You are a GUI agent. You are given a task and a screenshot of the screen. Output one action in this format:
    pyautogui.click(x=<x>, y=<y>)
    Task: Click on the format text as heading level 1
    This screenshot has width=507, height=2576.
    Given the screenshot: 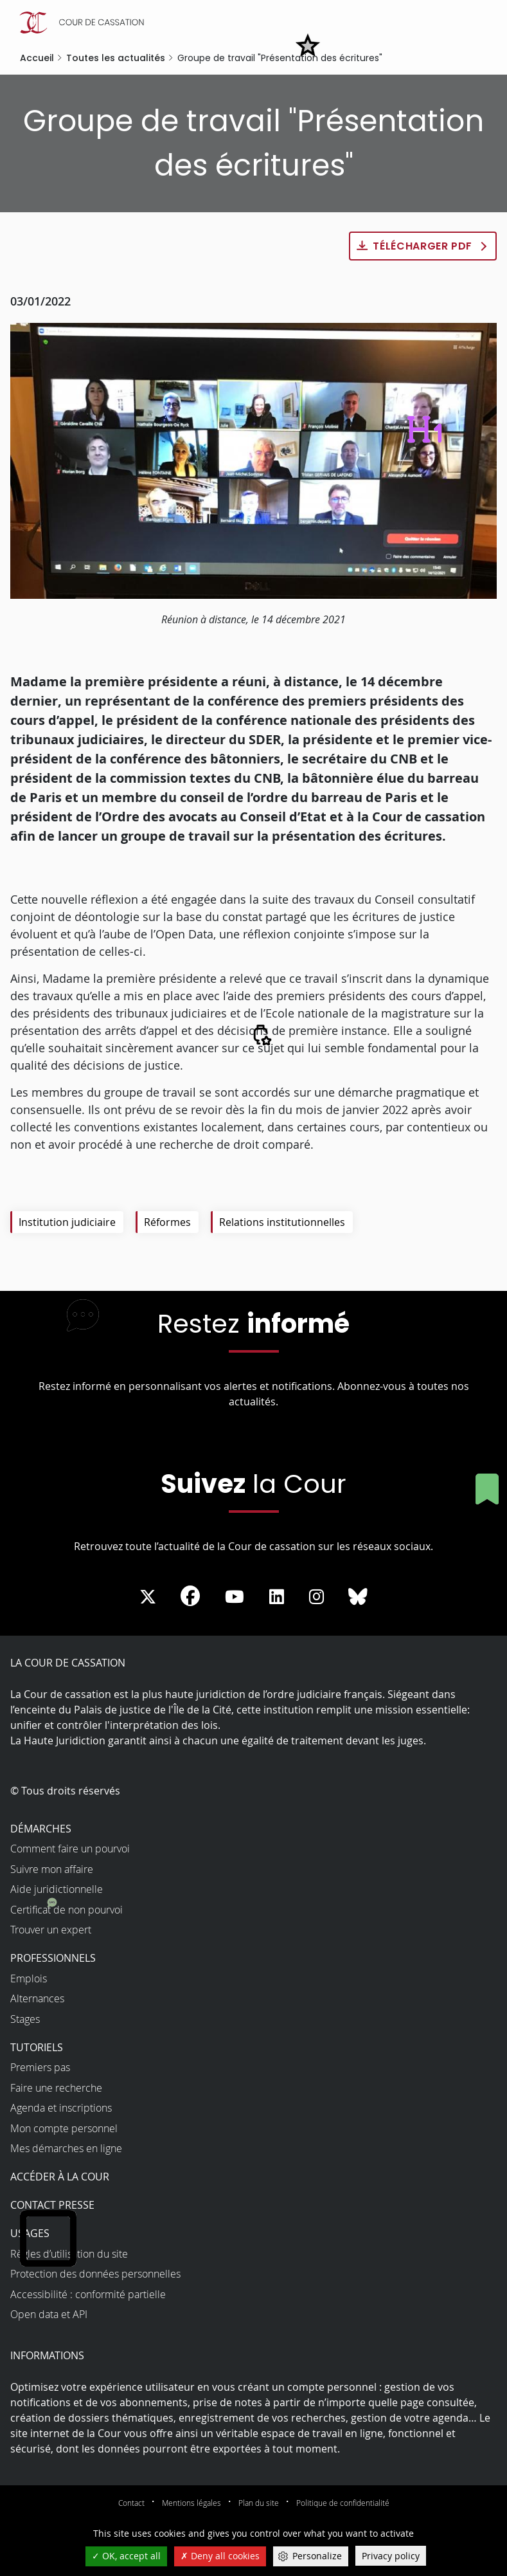 What is the action you would take?
    pyautogui.click(x=426, y=429)
    